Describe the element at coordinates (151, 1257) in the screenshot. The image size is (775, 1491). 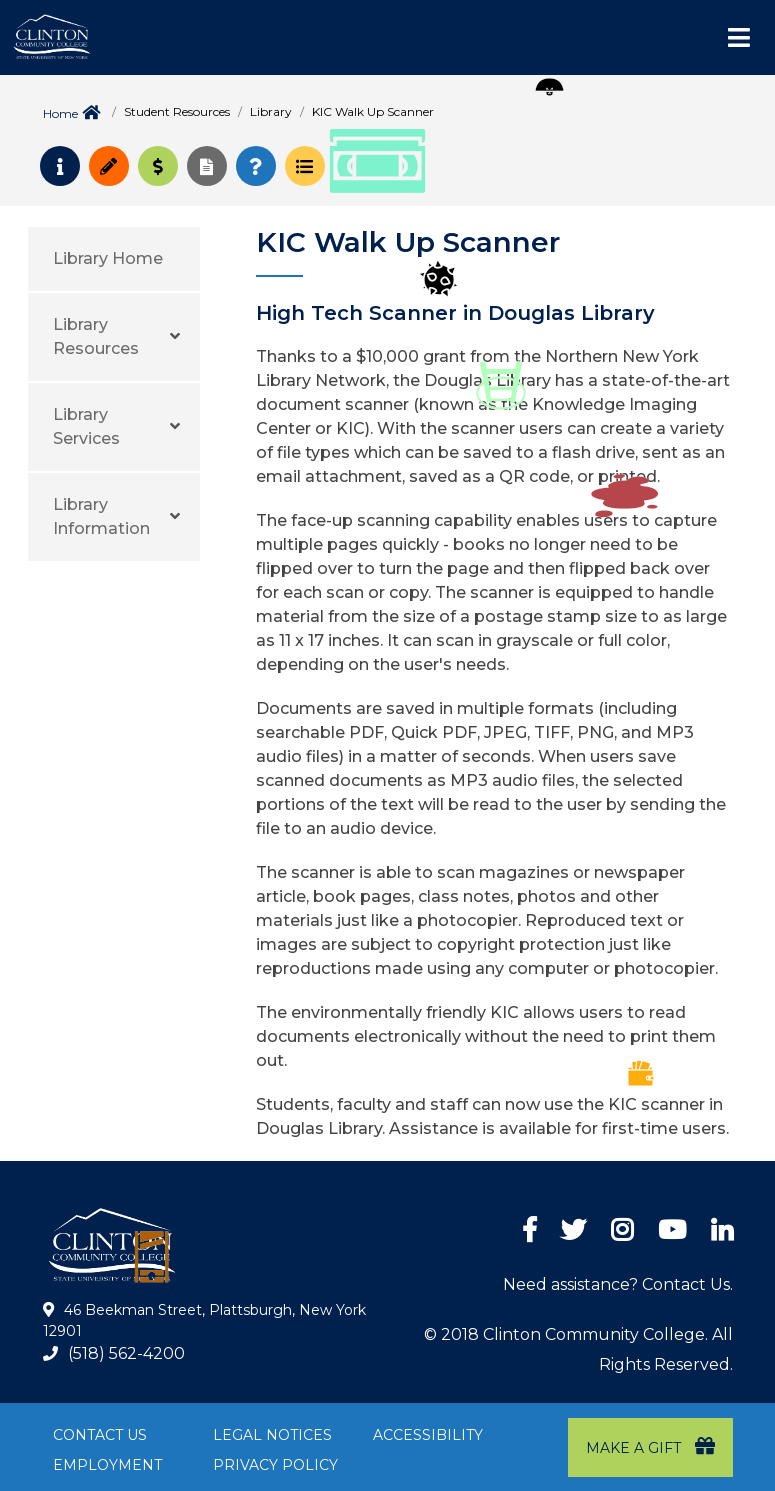
I see `execute or delete an item permanently` at that location.